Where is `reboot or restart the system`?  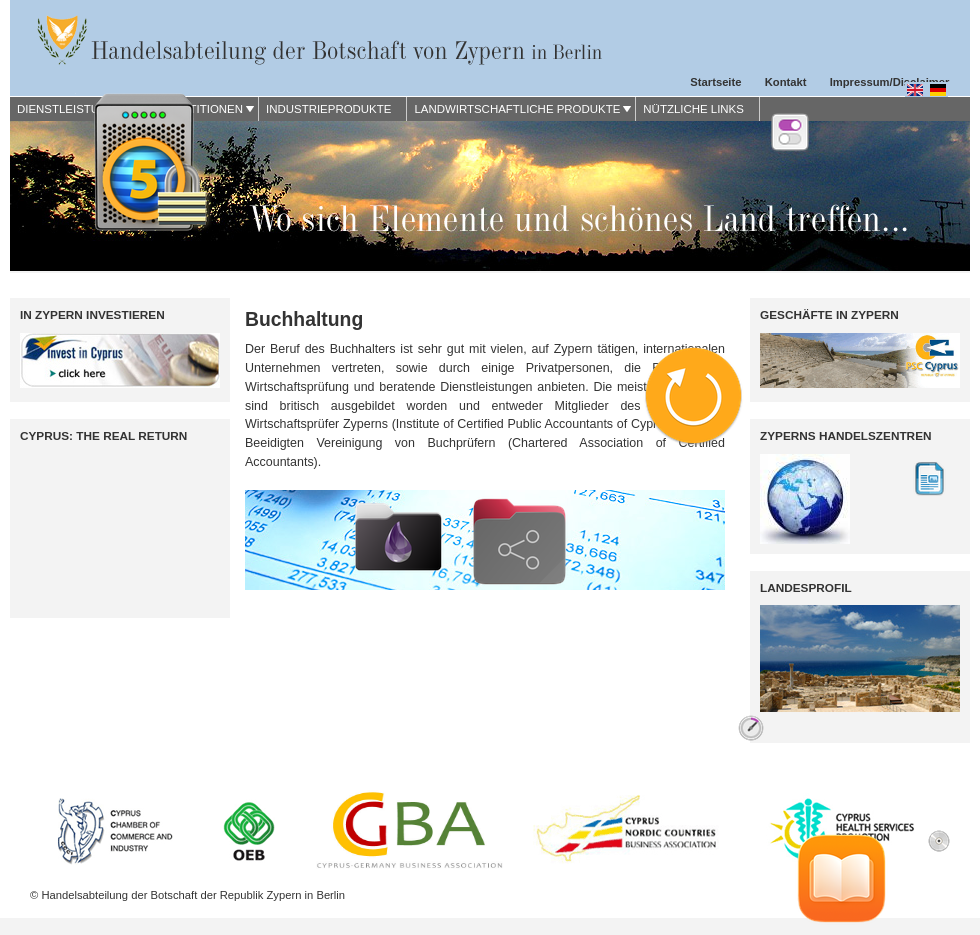 reboot or restart the system is located at coordinates (693, 395).